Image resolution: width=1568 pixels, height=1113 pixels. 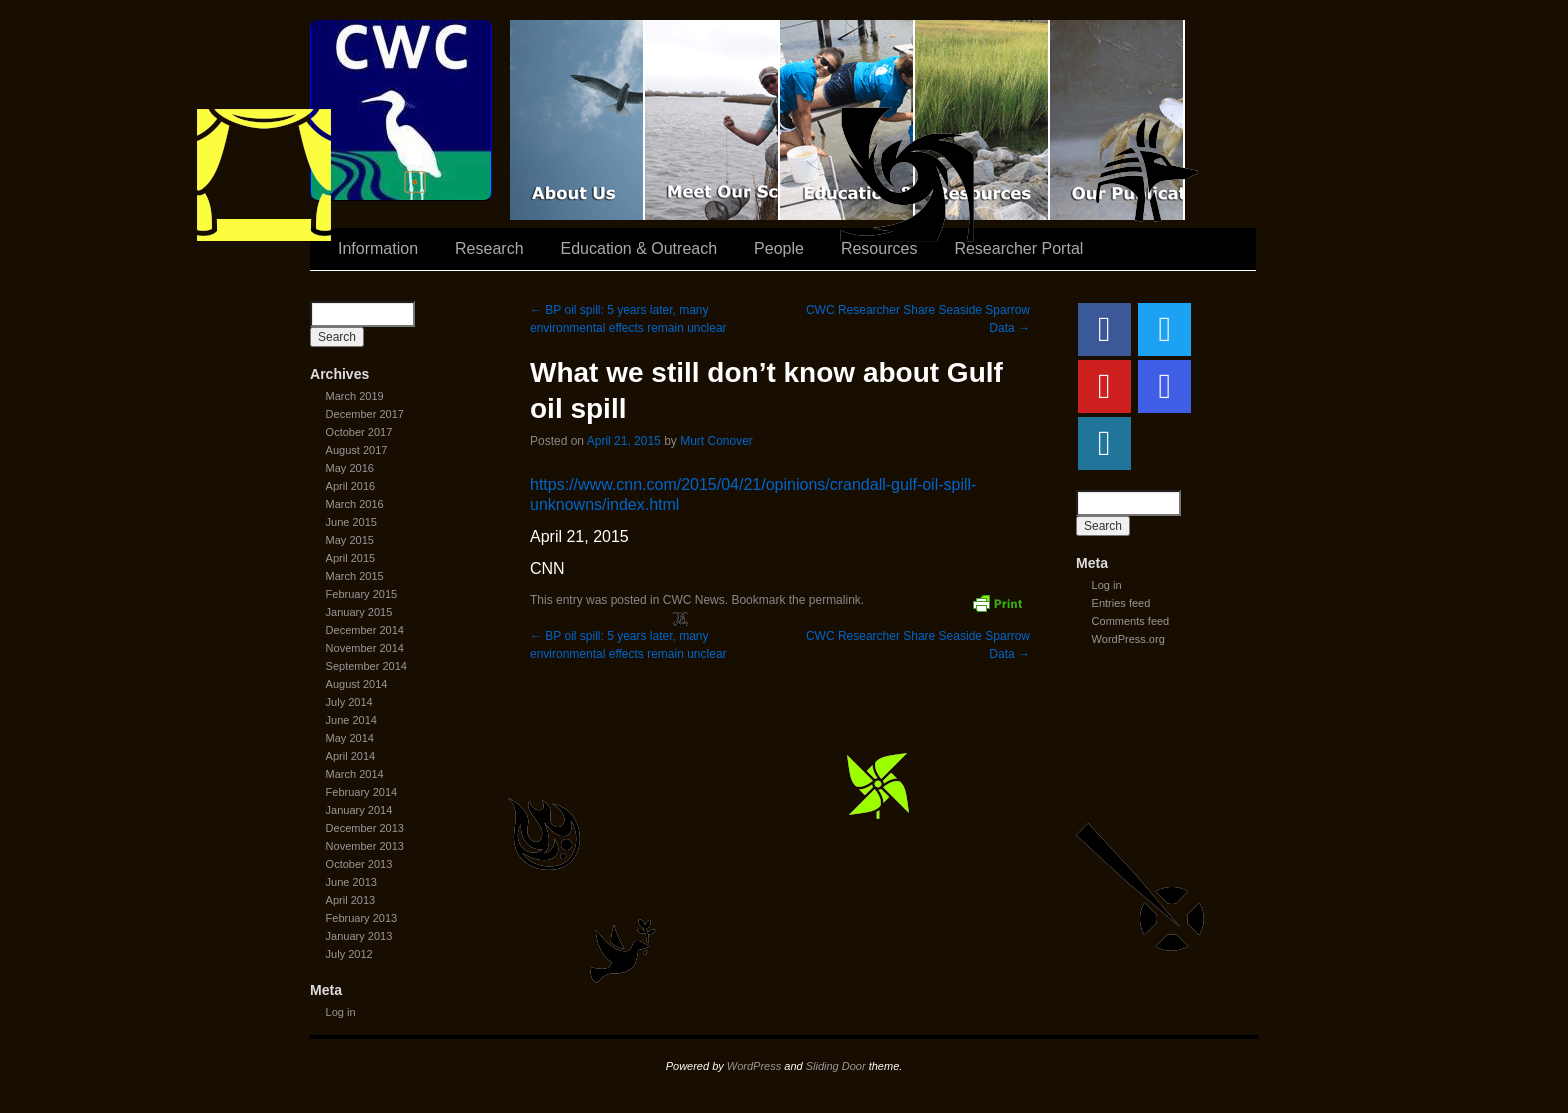 I want to click on roll the dice or trigger random selection, so click(x=415, y=182).